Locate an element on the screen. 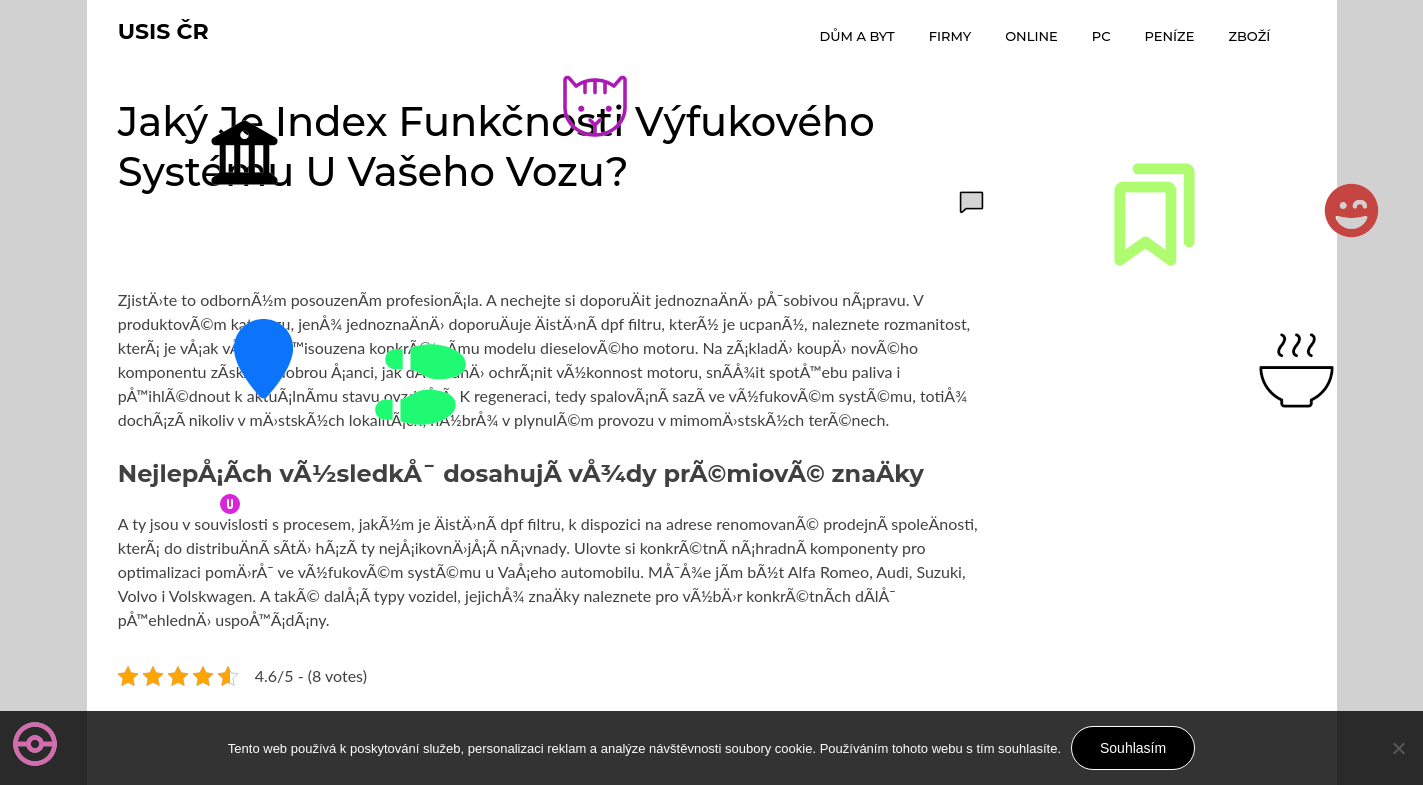  open chat or messaging is located at coordinates (971, 200).